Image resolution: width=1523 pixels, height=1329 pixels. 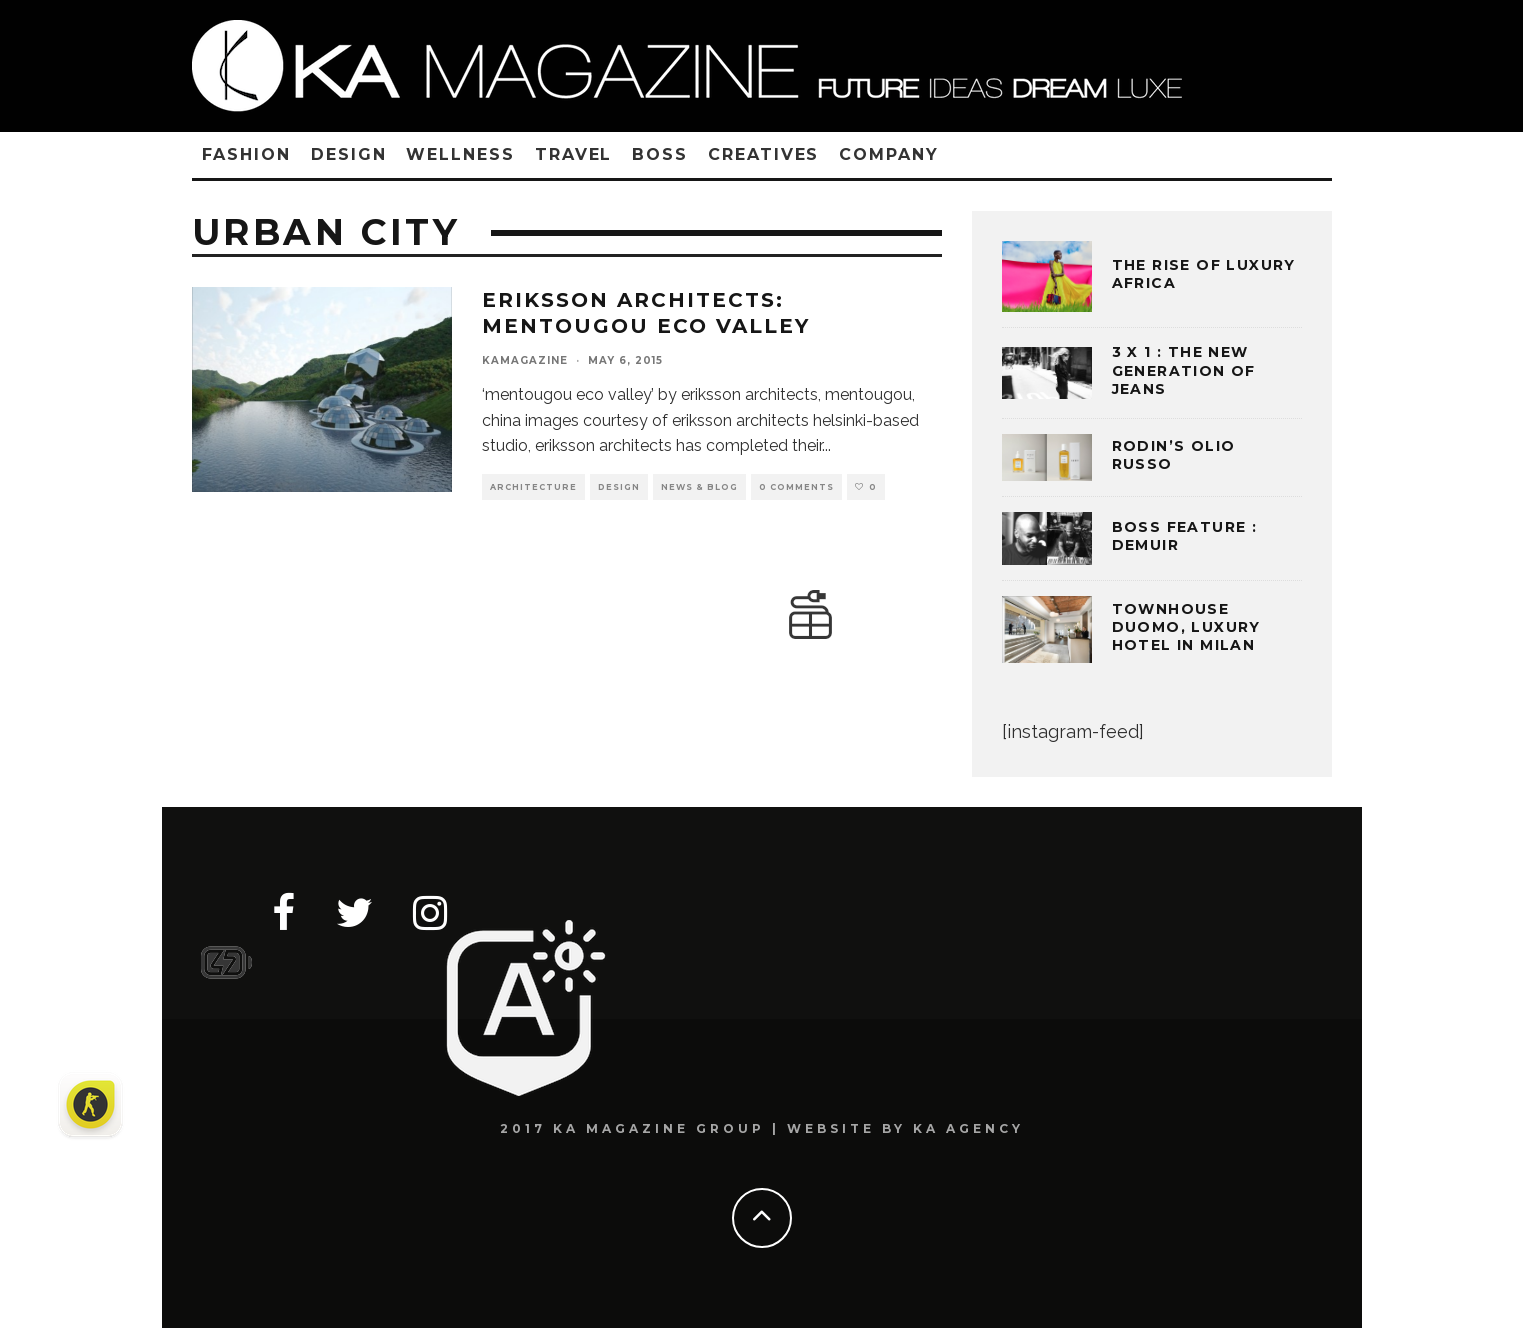 What do you see at coordinates (90, 1104) in the screenshot?
I see `launch counter-strike: condition zero` at bounding box center [90, 1104].